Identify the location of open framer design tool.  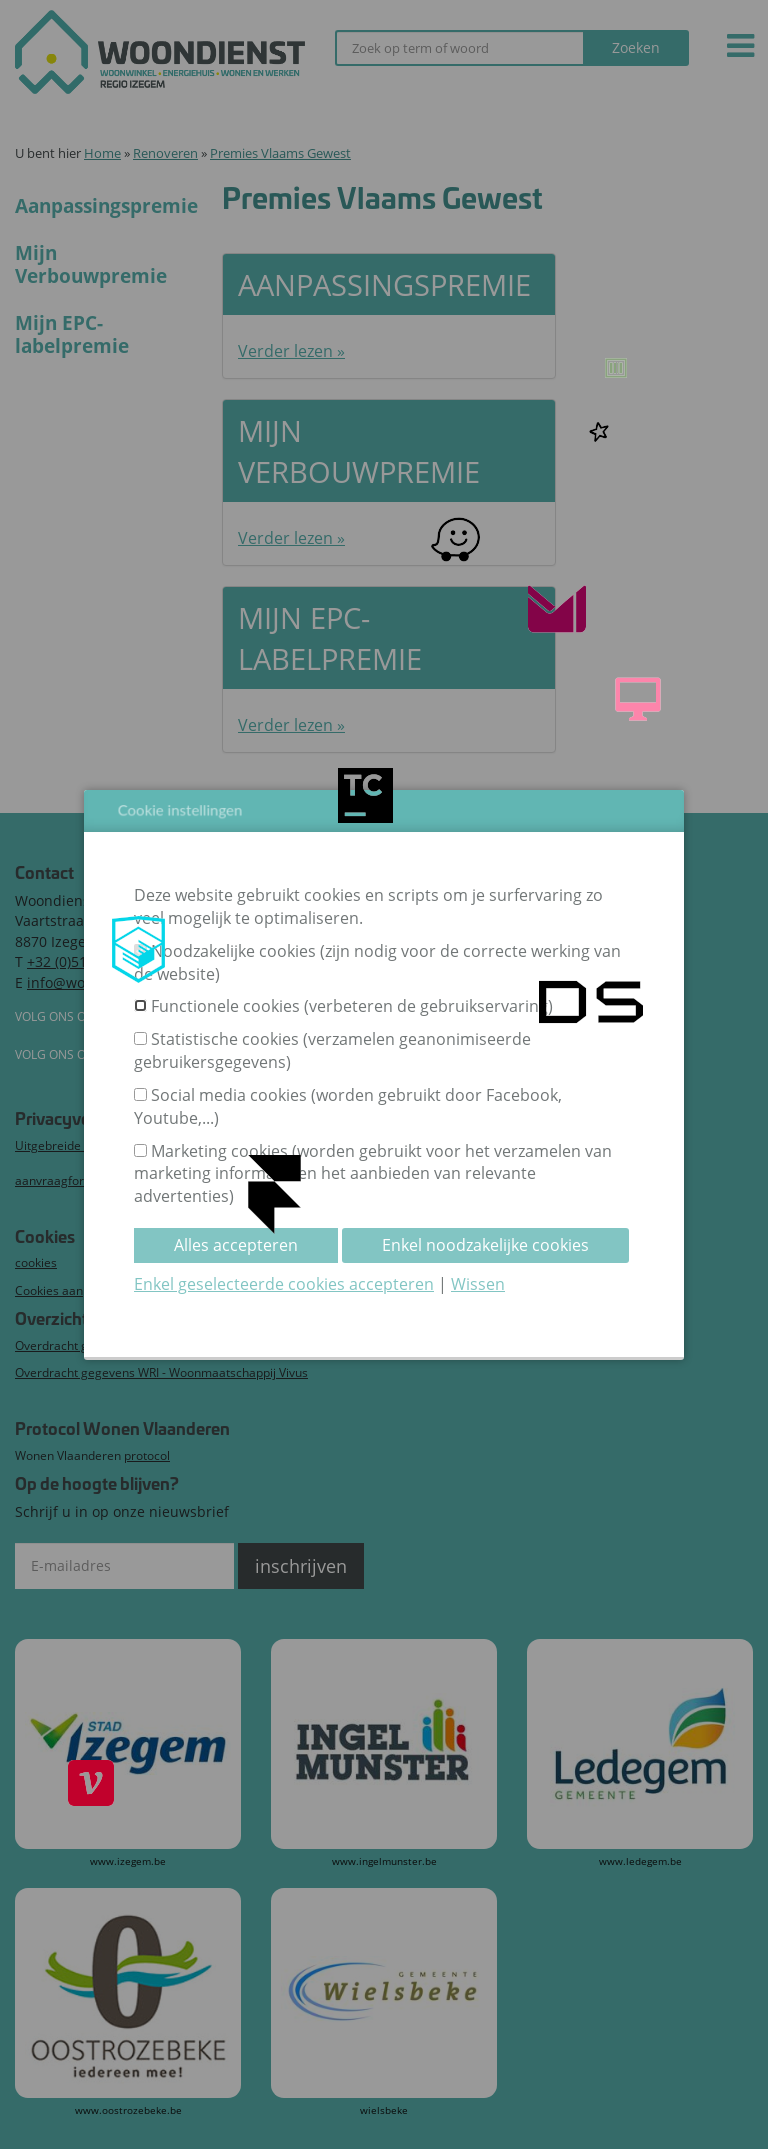
(274, 1194).